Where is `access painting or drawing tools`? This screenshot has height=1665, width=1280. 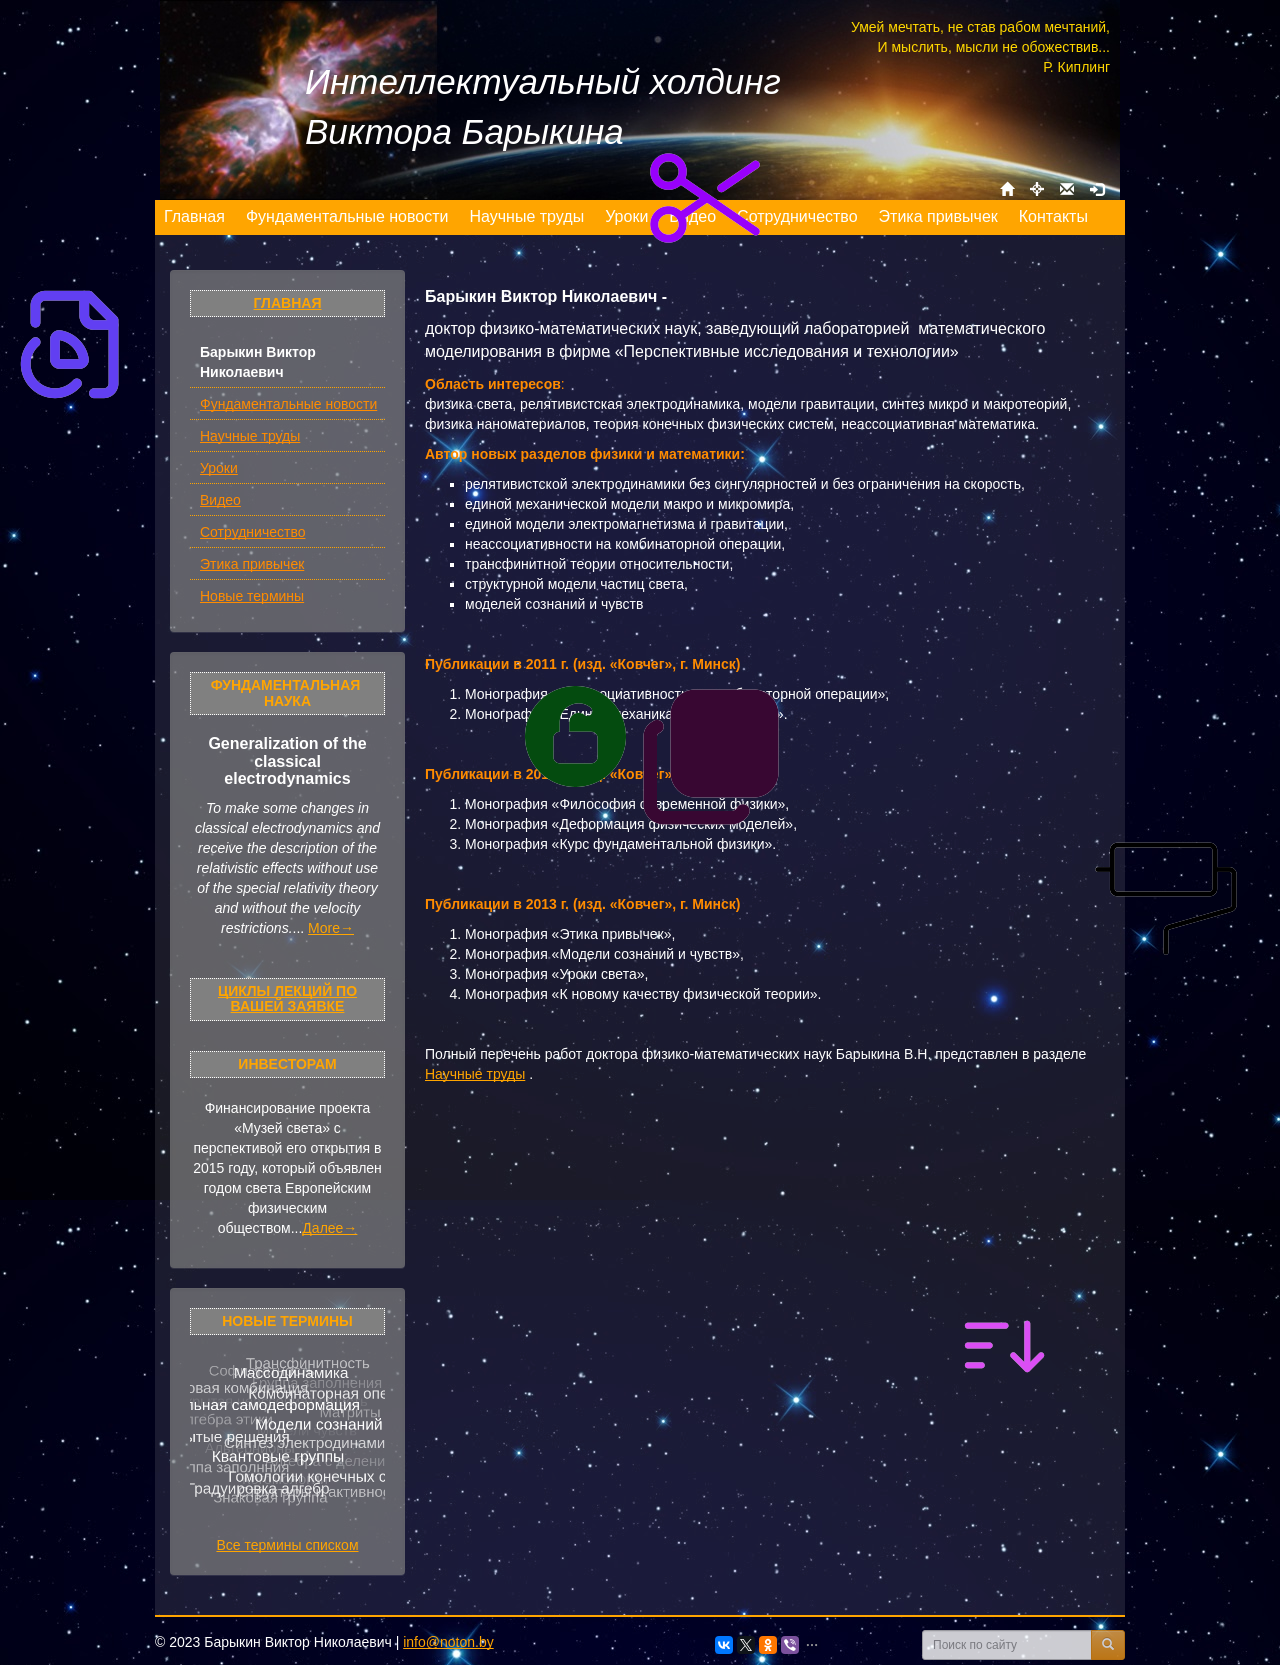
access painting or drawing tools is located at coordinates (1166, 889).